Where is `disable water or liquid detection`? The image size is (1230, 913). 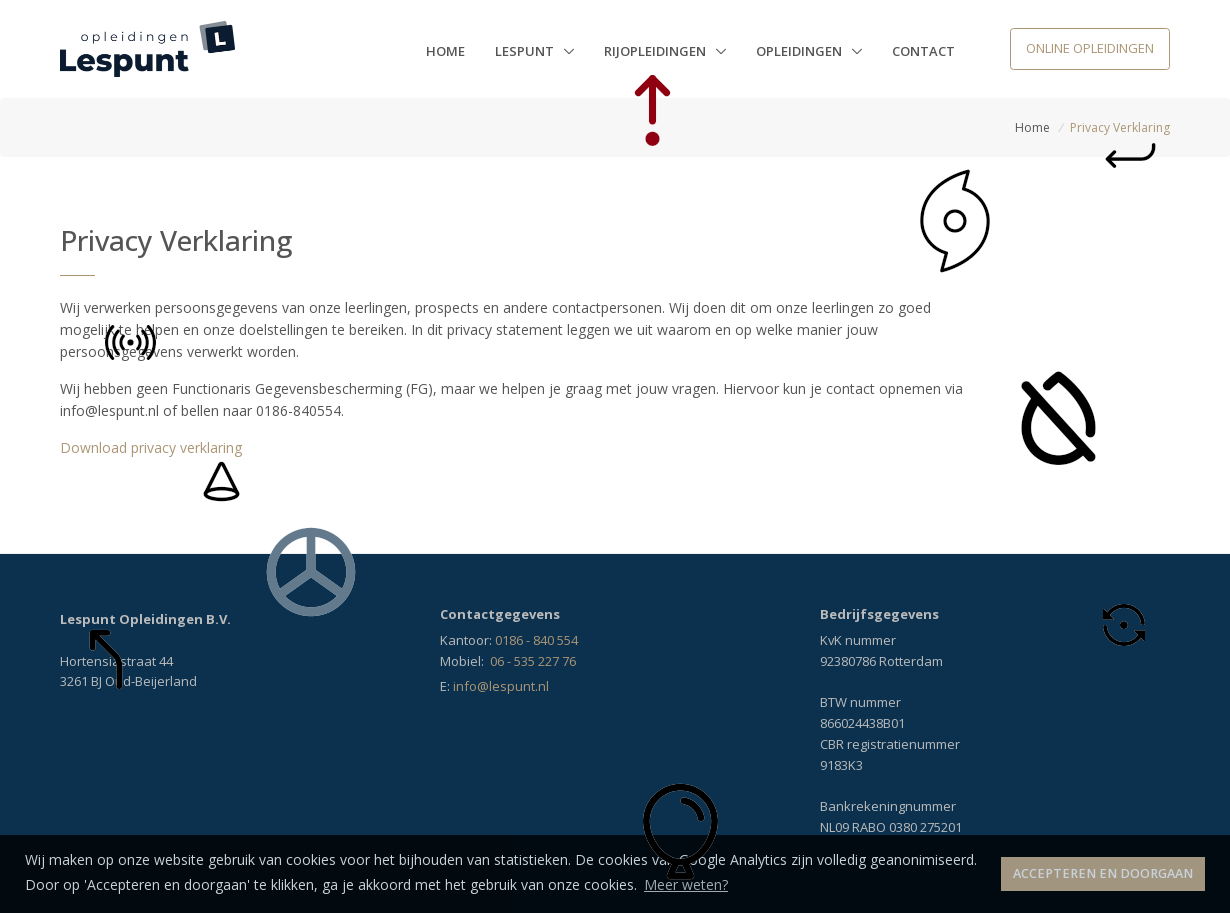 disable water or liquid detection is located at coordinates (1058, 421).